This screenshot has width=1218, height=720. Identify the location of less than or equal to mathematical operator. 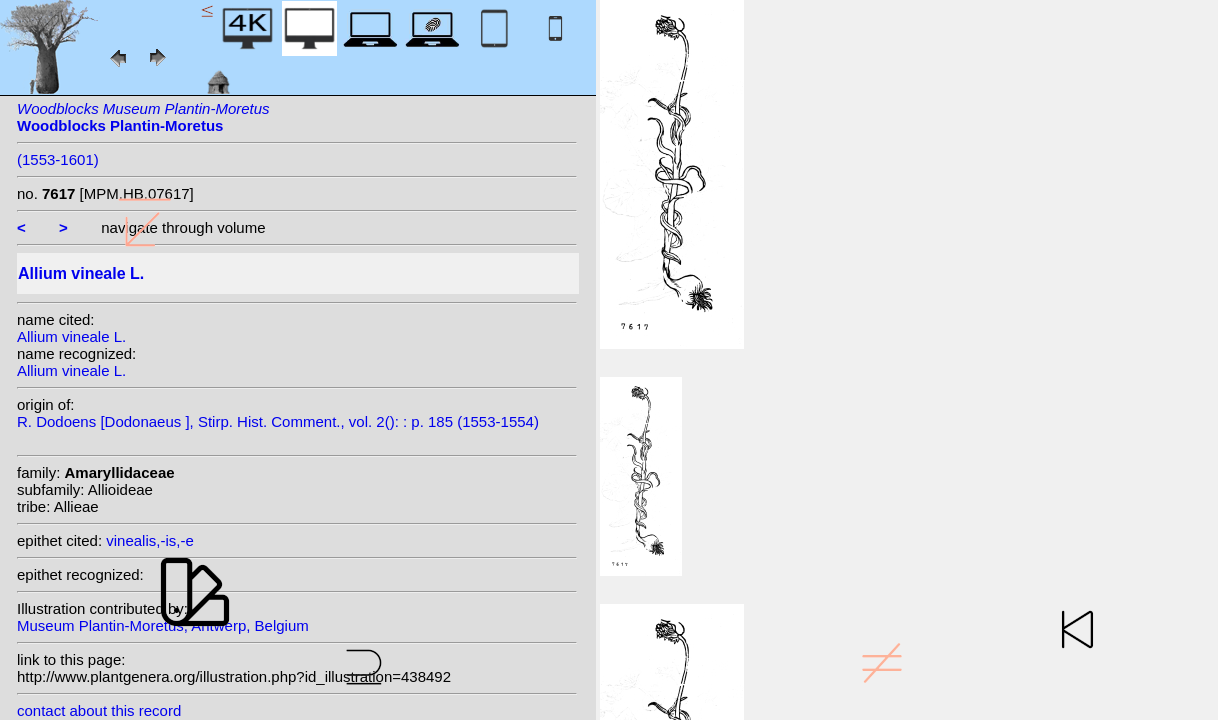
(207, 11).